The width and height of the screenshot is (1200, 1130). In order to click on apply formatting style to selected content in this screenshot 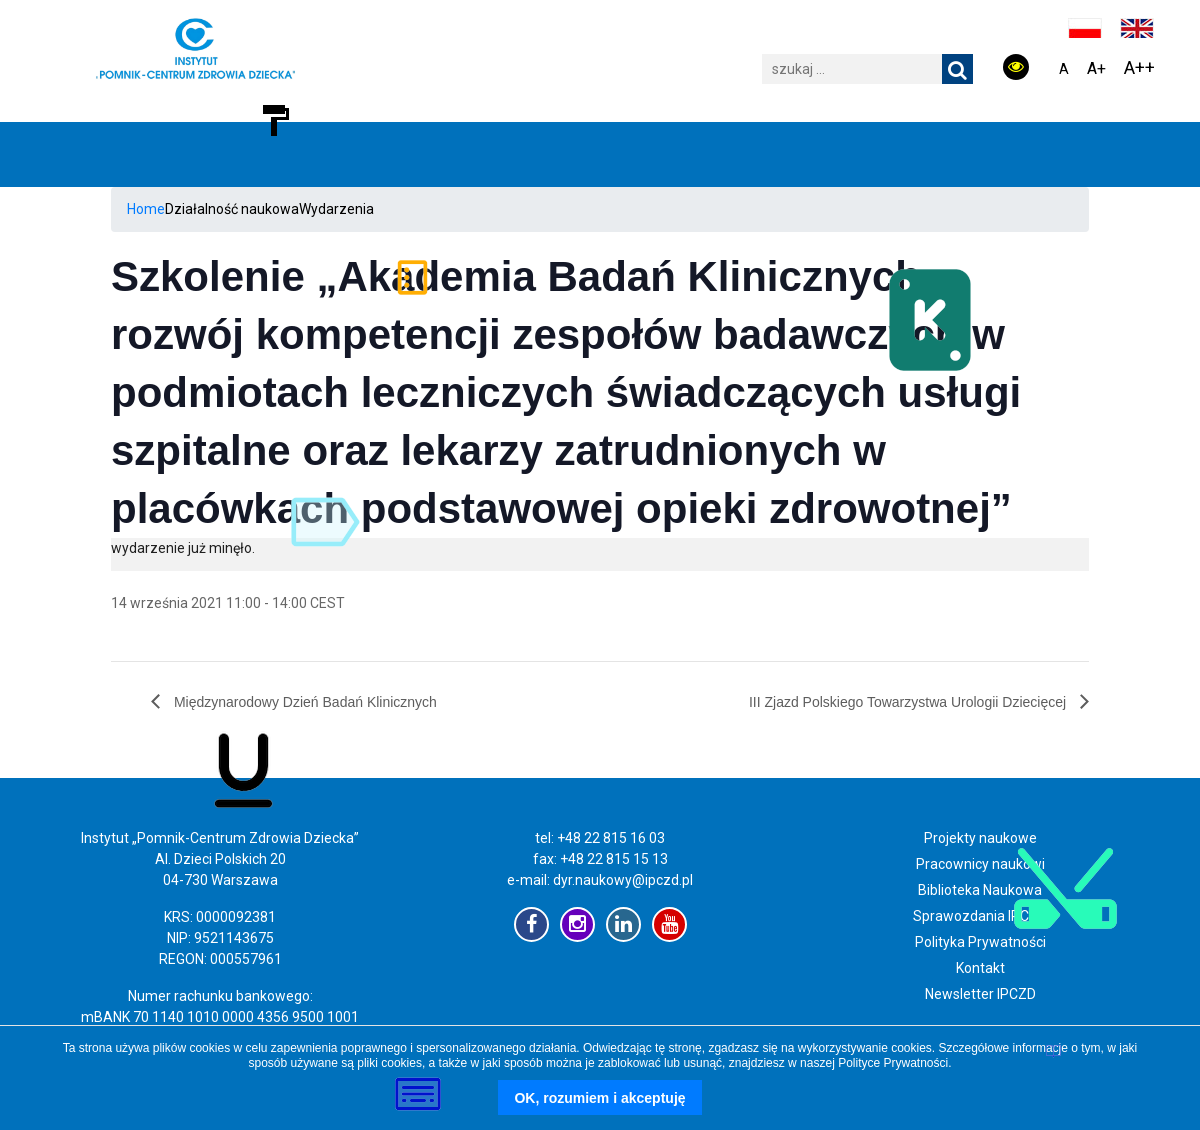, I will do `click(275, 120)`.